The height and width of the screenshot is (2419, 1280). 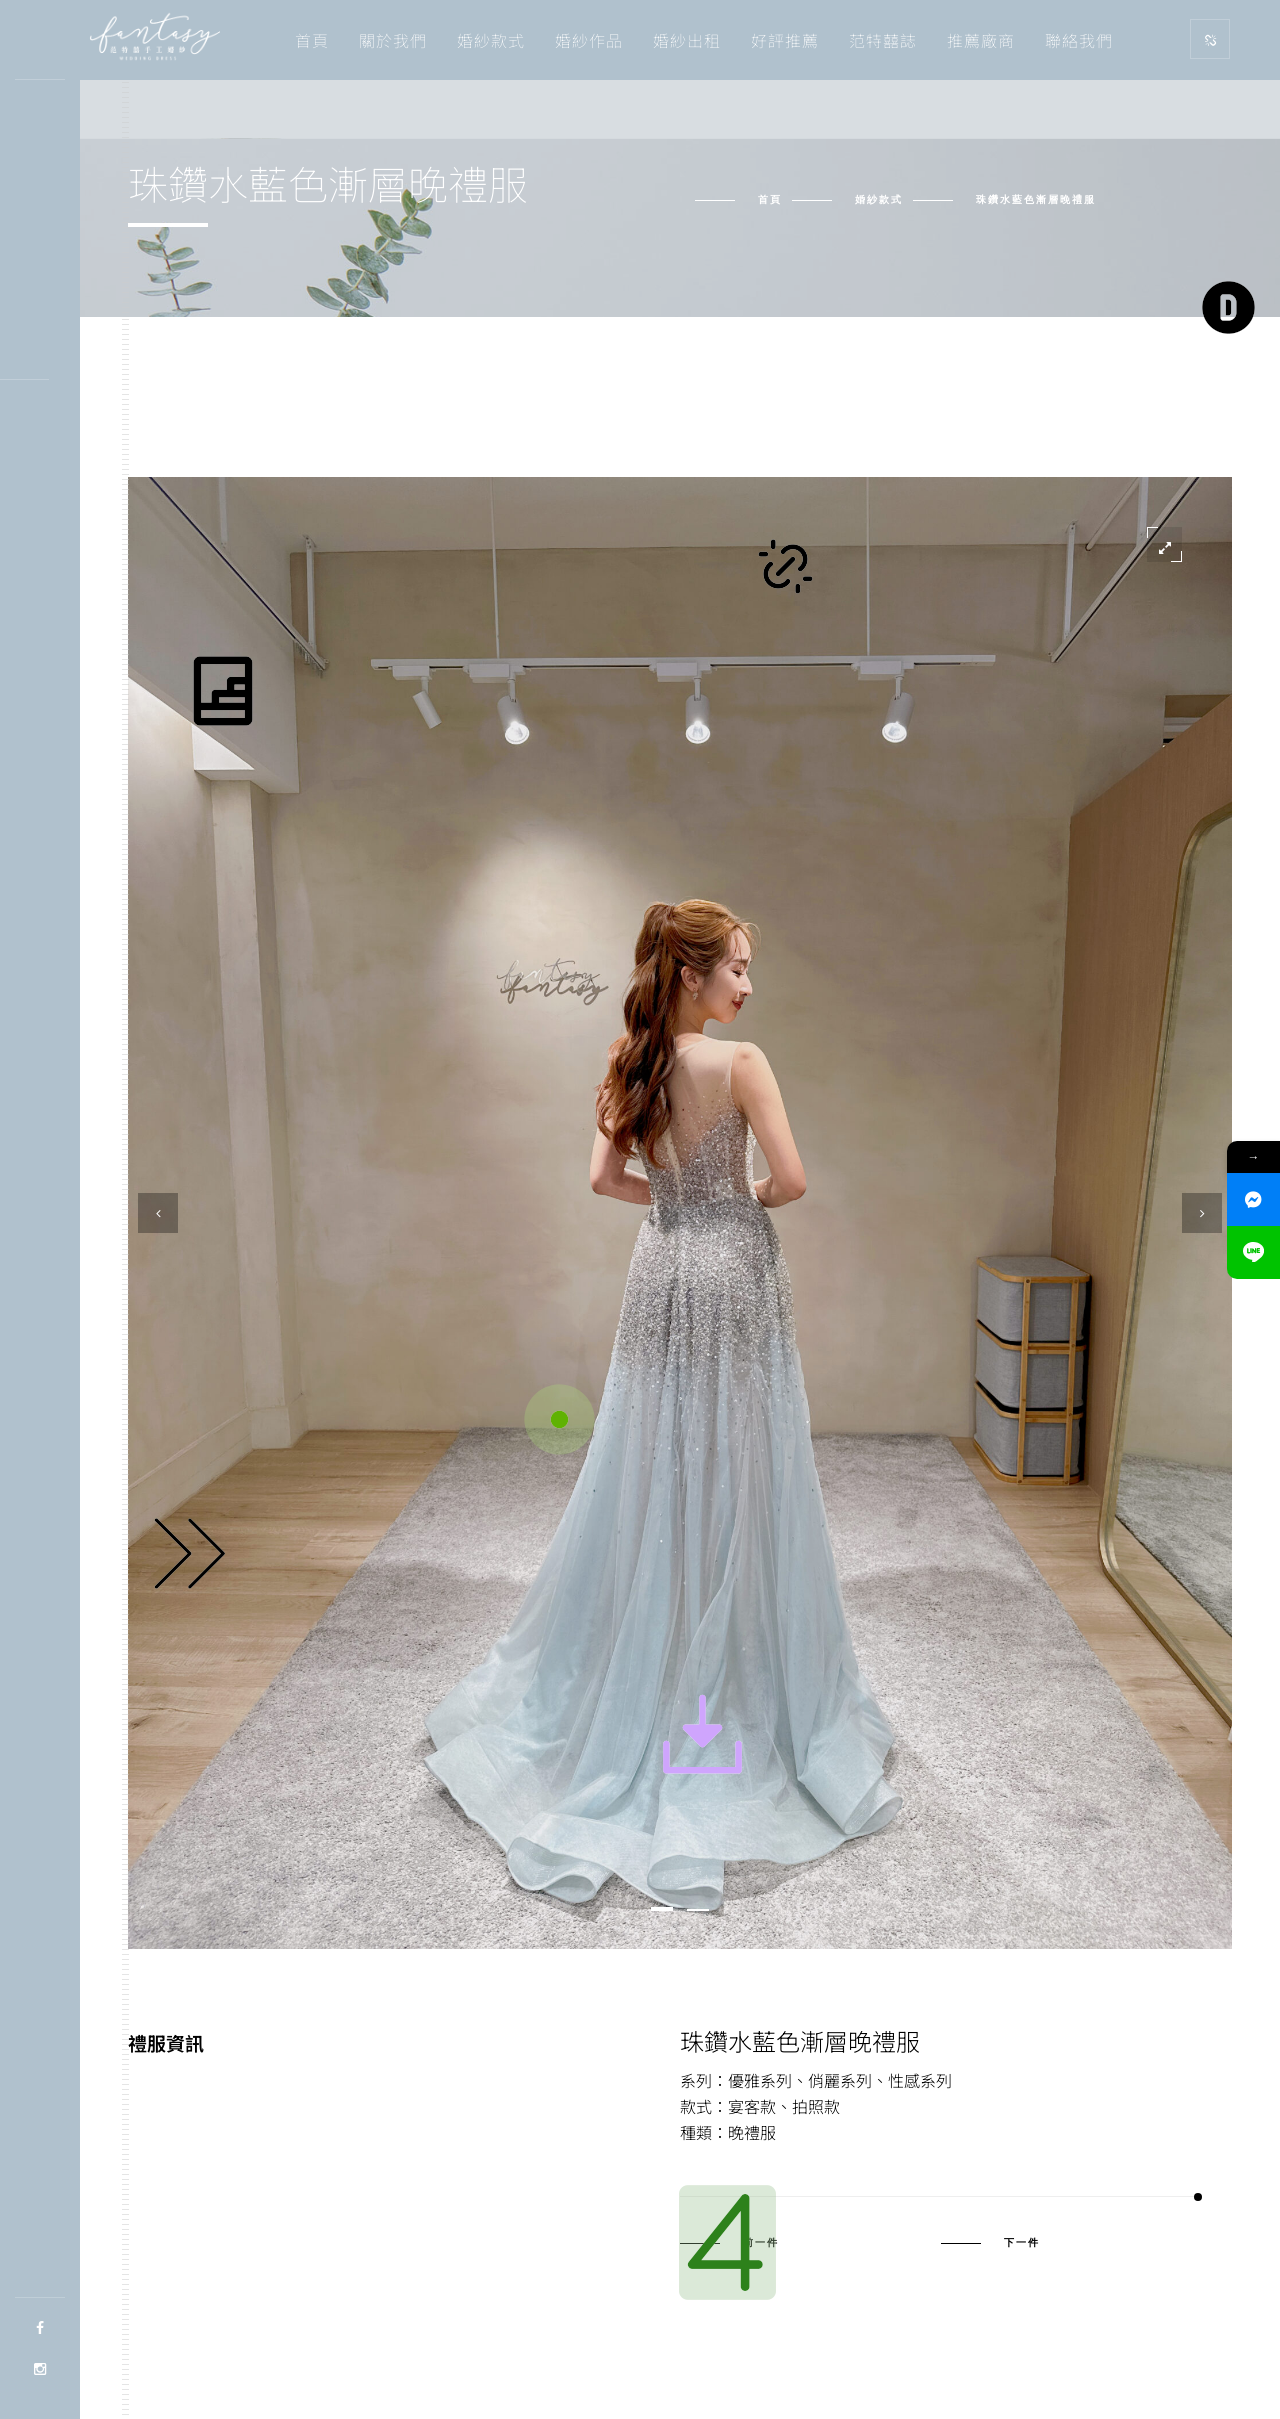 What do you see at coordinates (785, 566) in the screenshot?
I see `remove or break a hyperlink` at bounding box center [785, 566].